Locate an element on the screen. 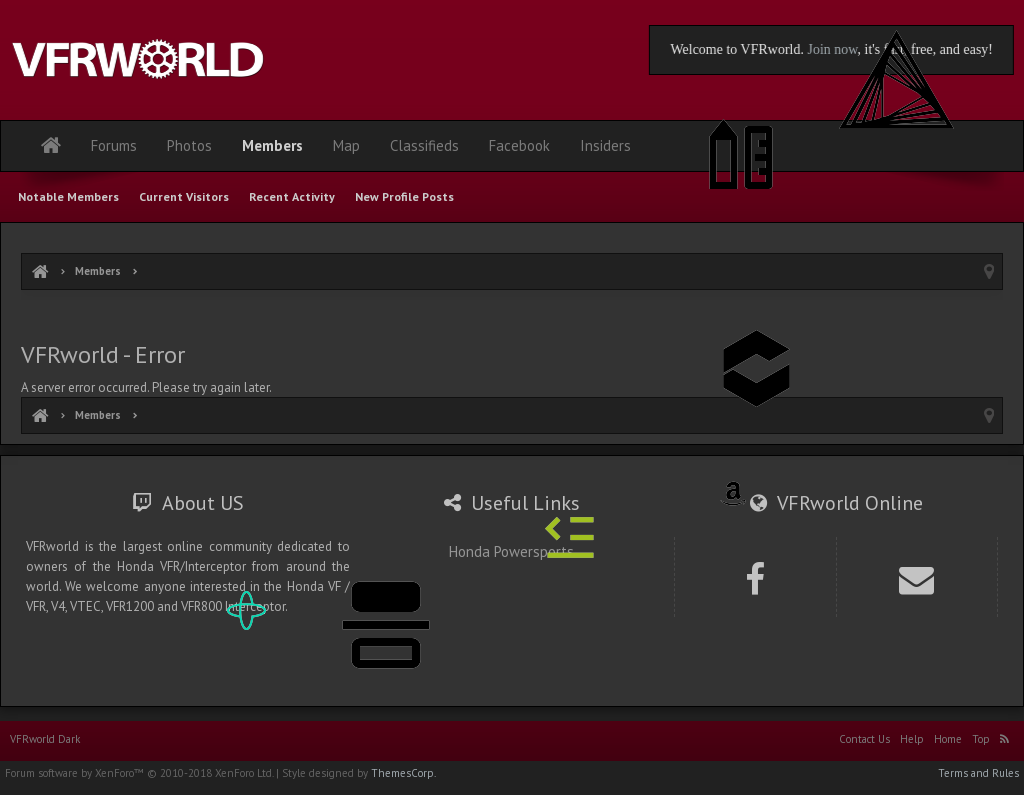 This screenshot has width=1024, height=795. Temporal workflow platform logo is located at coordinates (246, 610).